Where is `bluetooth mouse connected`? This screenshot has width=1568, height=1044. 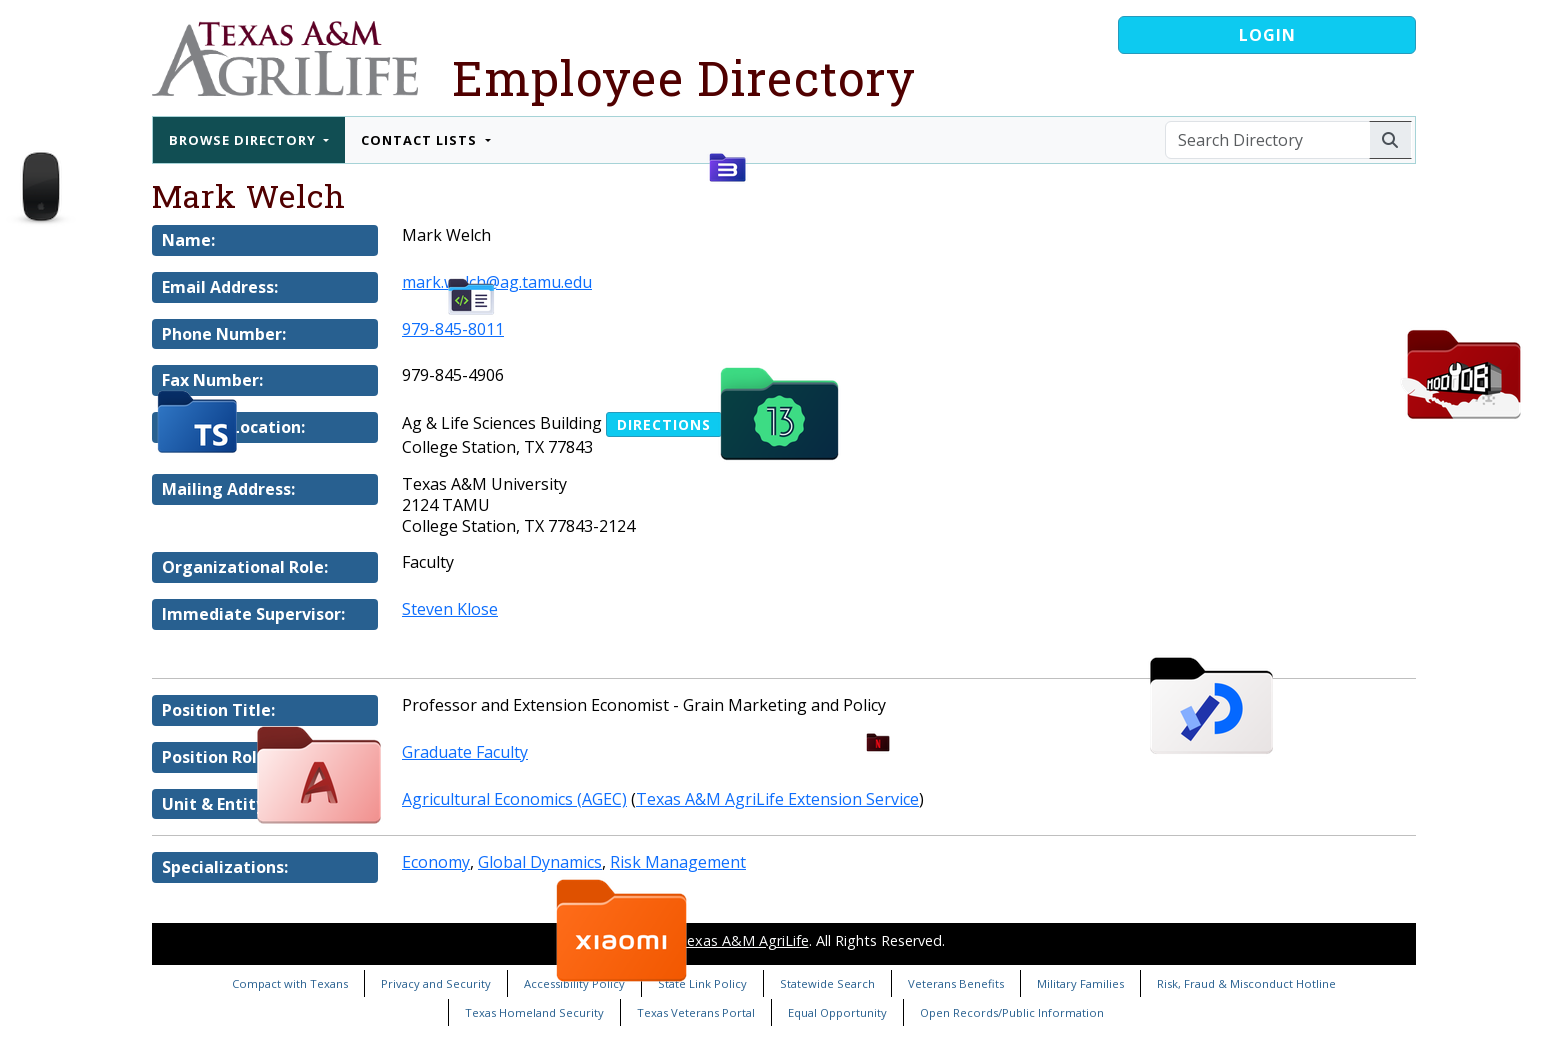 bluetooth mouse connected is located at coordinates (41, 189).